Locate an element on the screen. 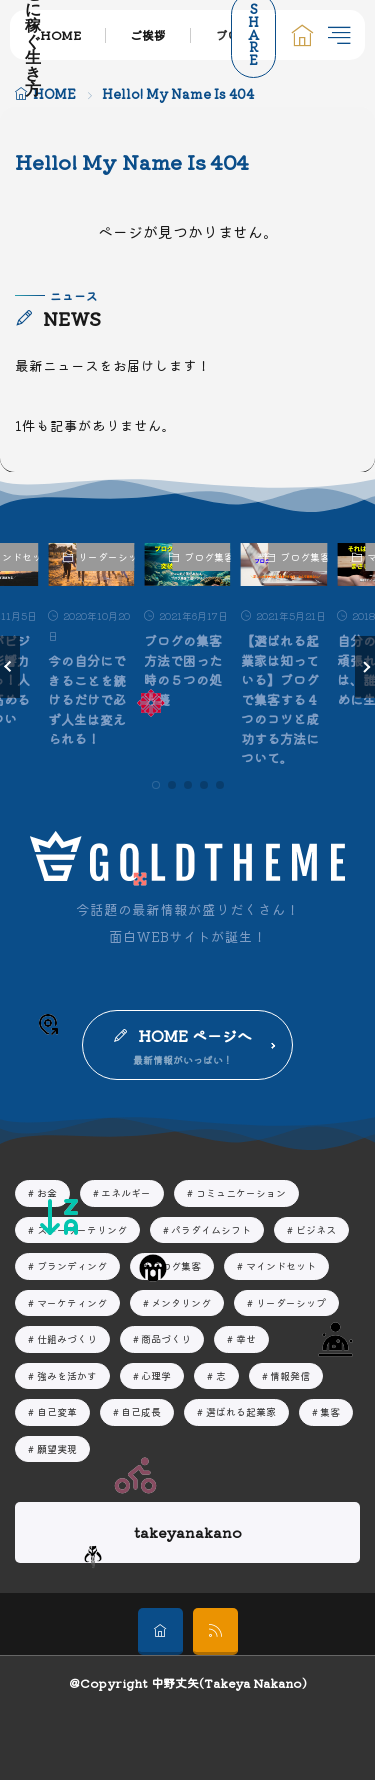  maximize window to full screen is located at coordinates (140, 879).